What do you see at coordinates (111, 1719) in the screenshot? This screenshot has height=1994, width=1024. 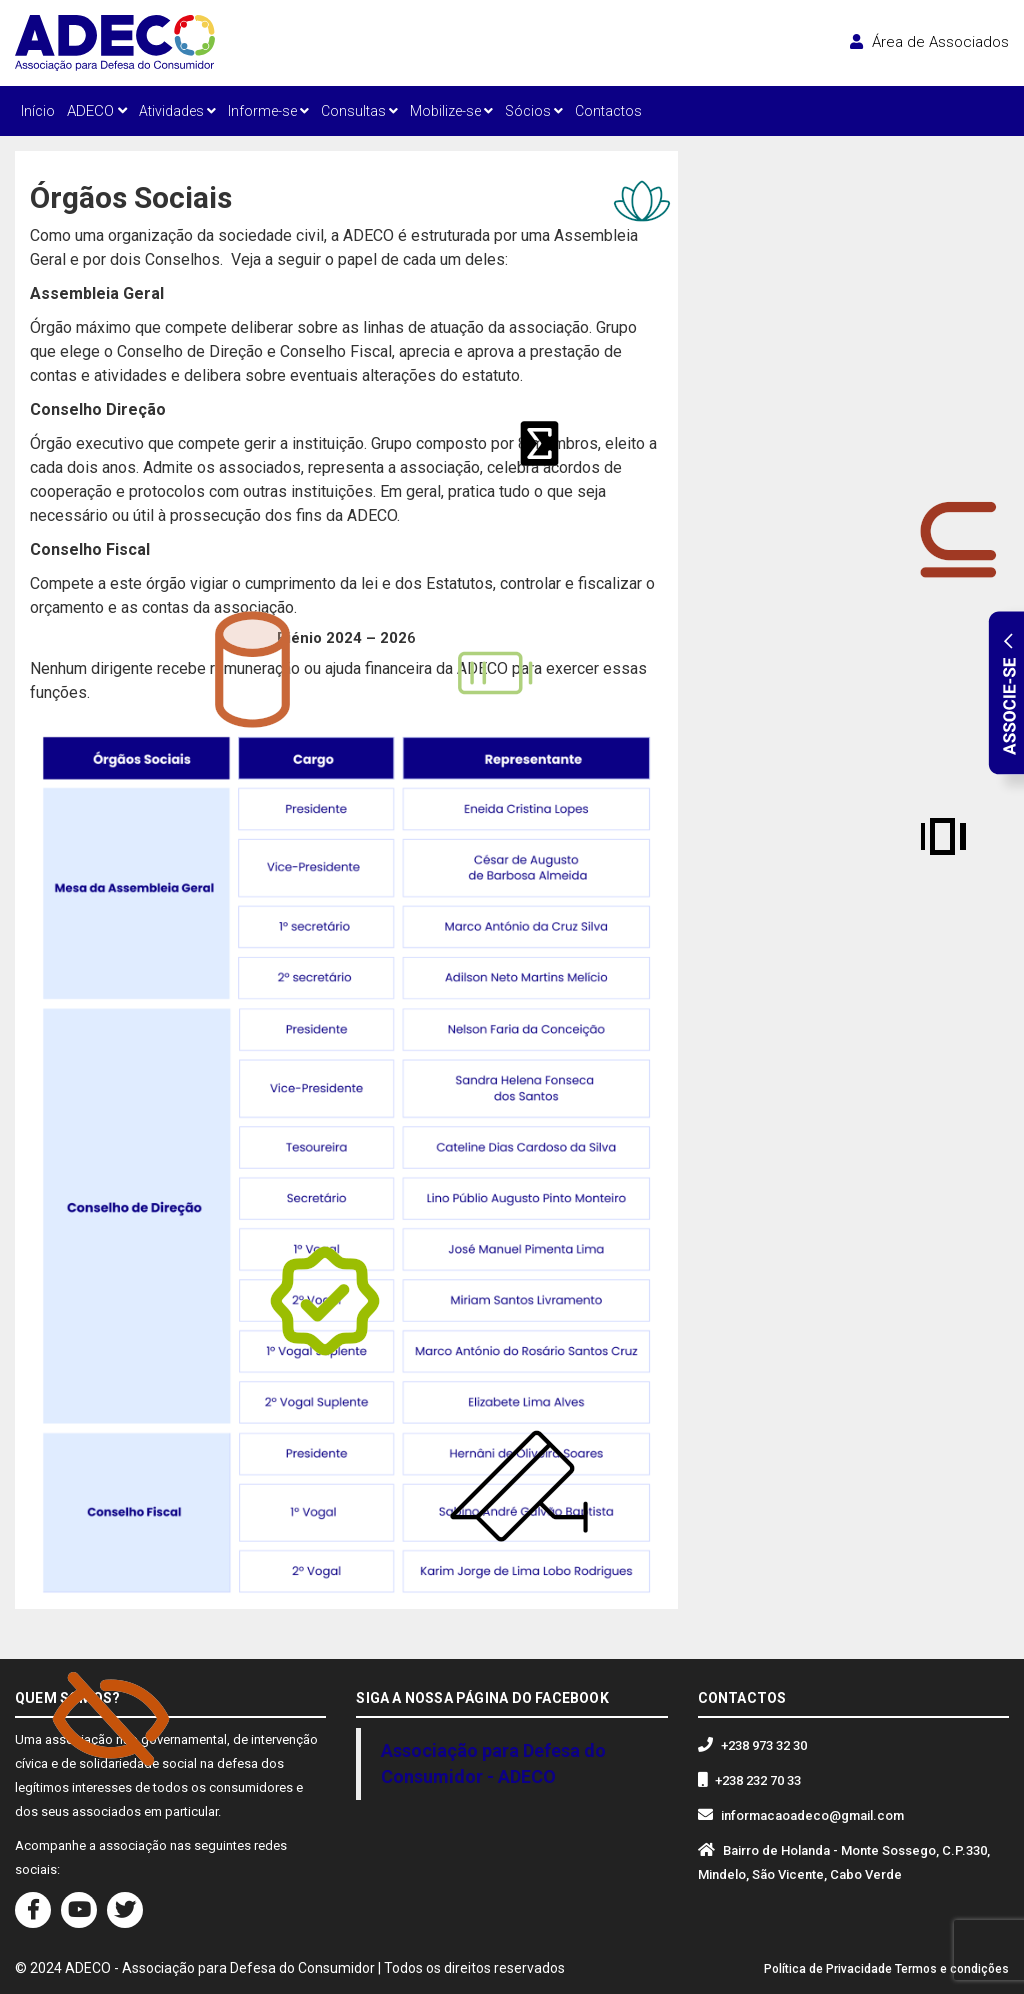 I see `hide password or sensitive content` at bounding box center [111, 1719].